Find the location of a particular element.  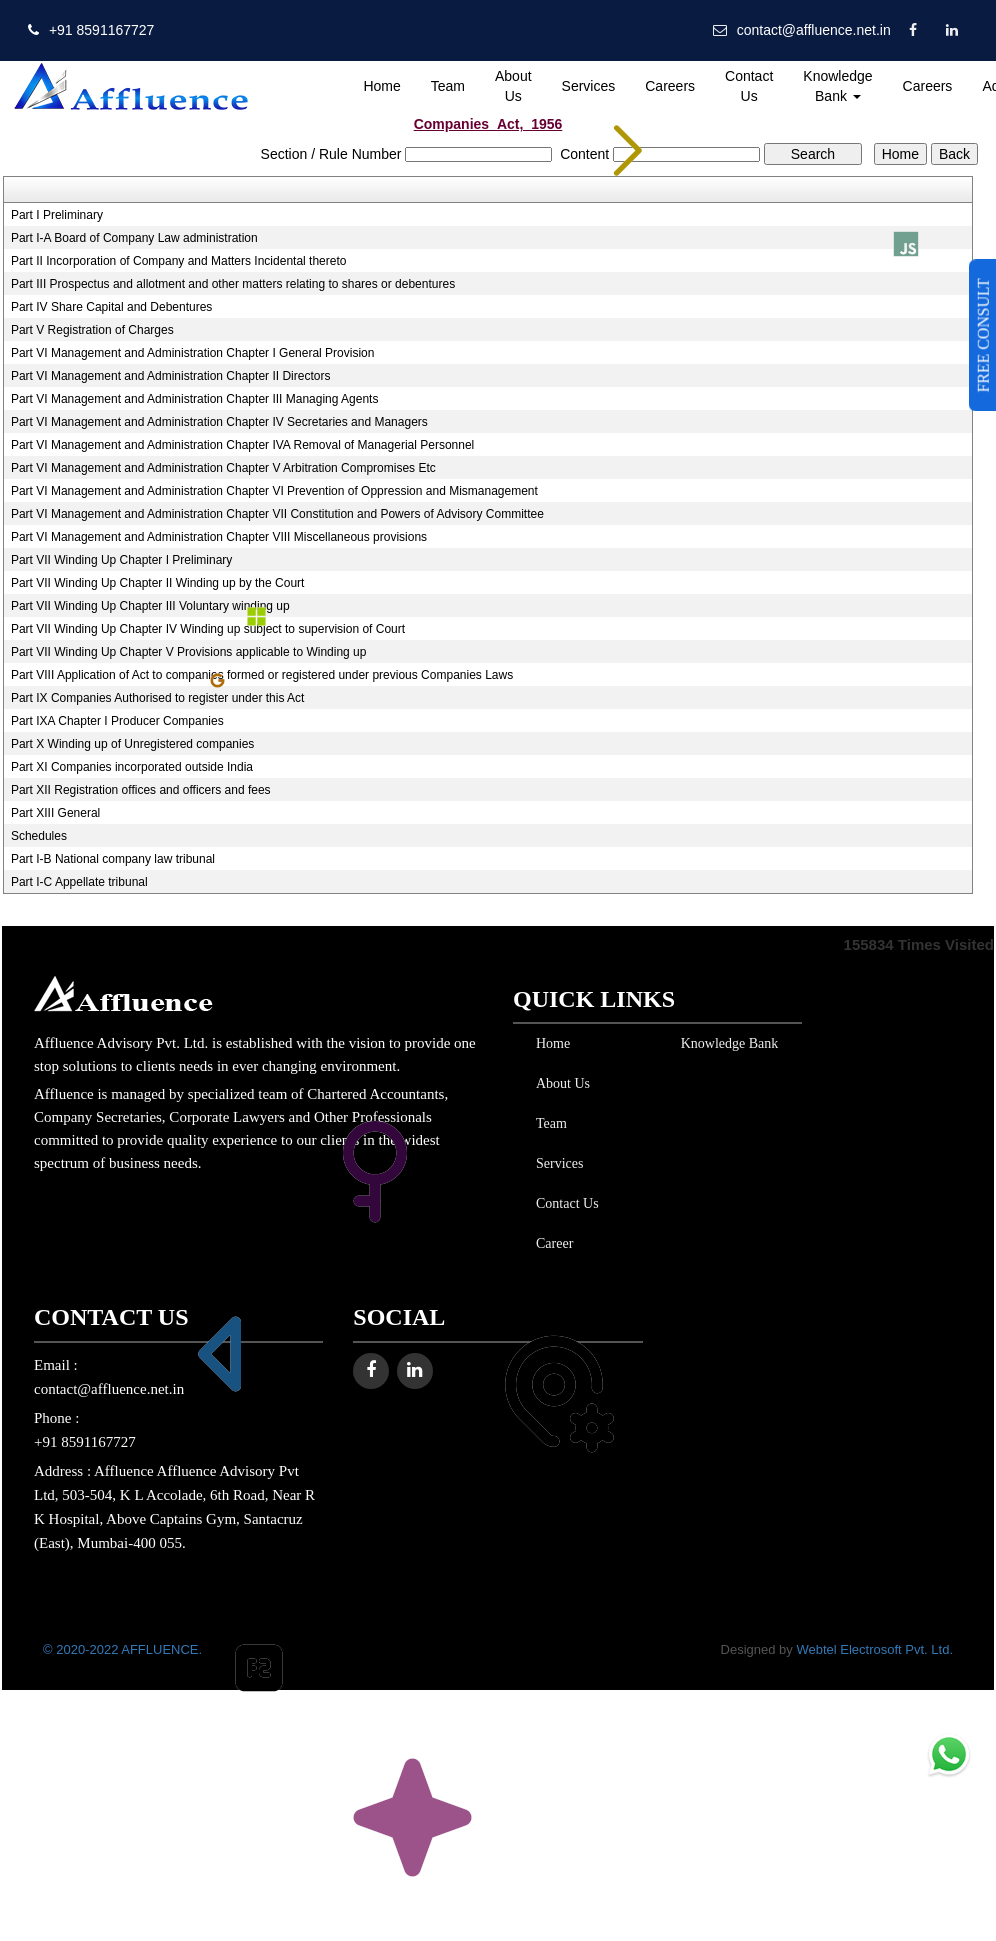

toggle F2 function key shortcut is located at coordinates (259, 1668).